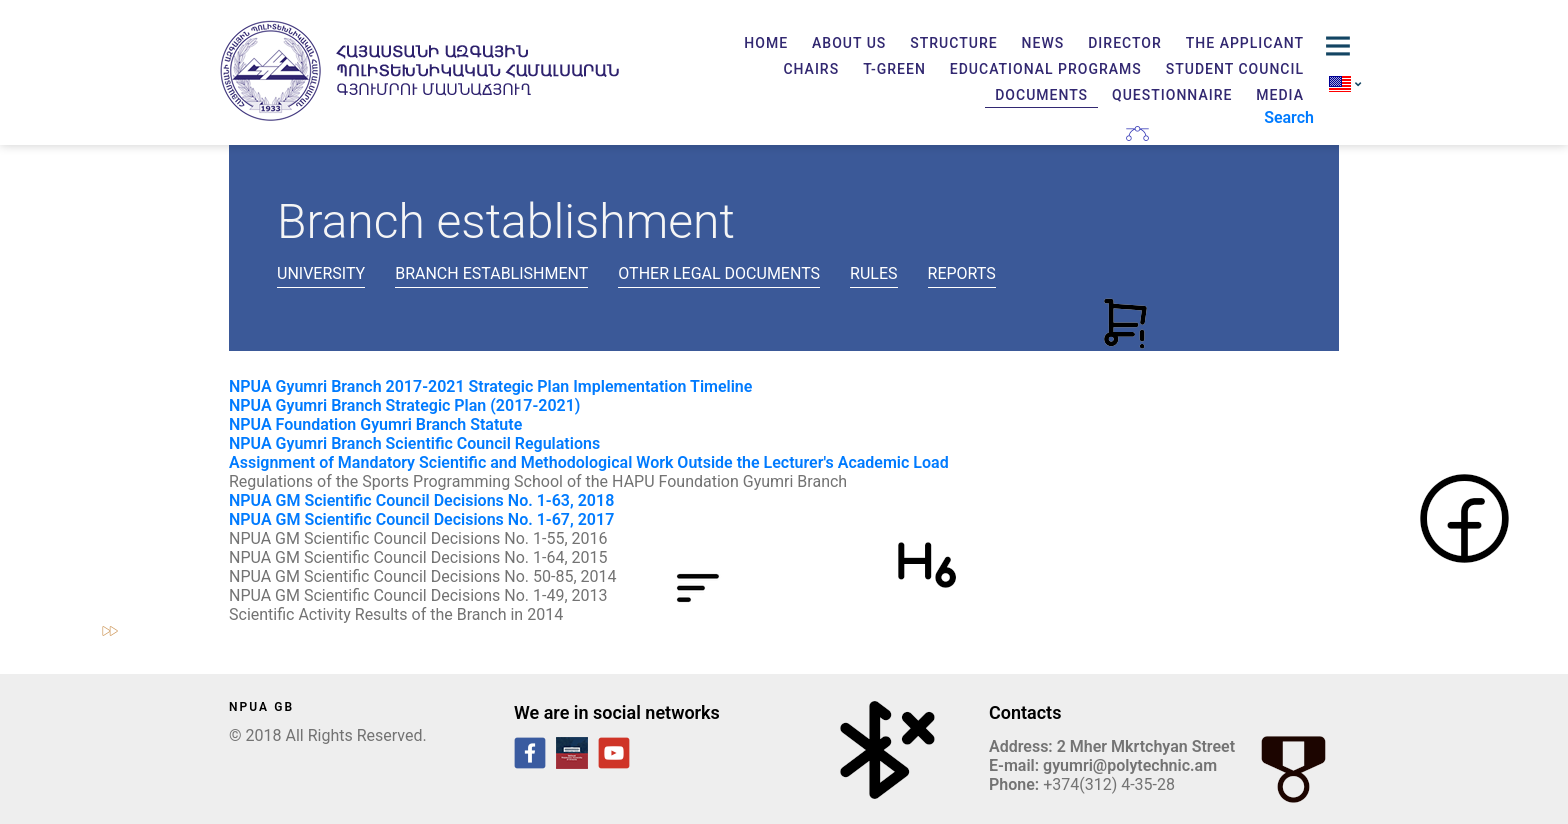 The image size is (1568, 824). What do you see at coordinates (924, 564) in the screenshot?
I see `format text as heading level 6` at bounding box center [924, 564].